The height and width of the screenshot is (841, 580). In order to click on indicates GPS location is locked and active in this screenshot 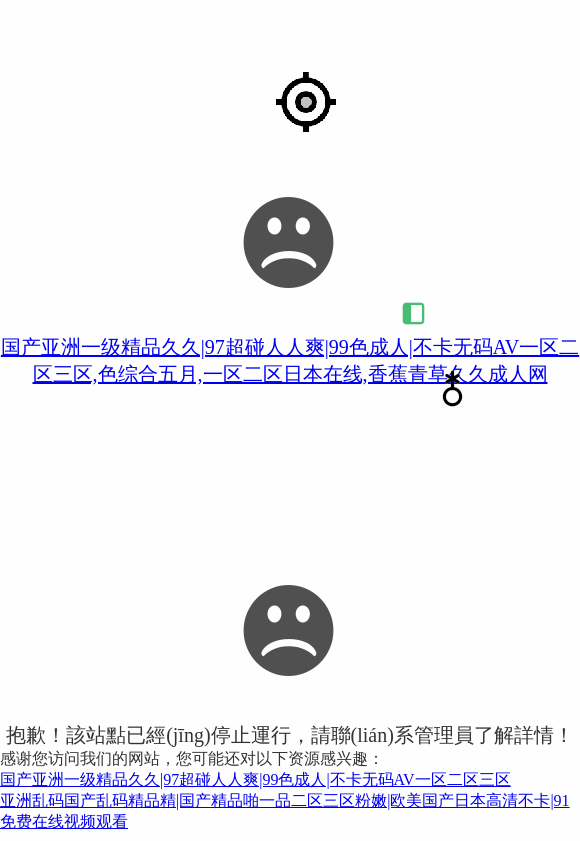, I will do `click(306, 102)`.